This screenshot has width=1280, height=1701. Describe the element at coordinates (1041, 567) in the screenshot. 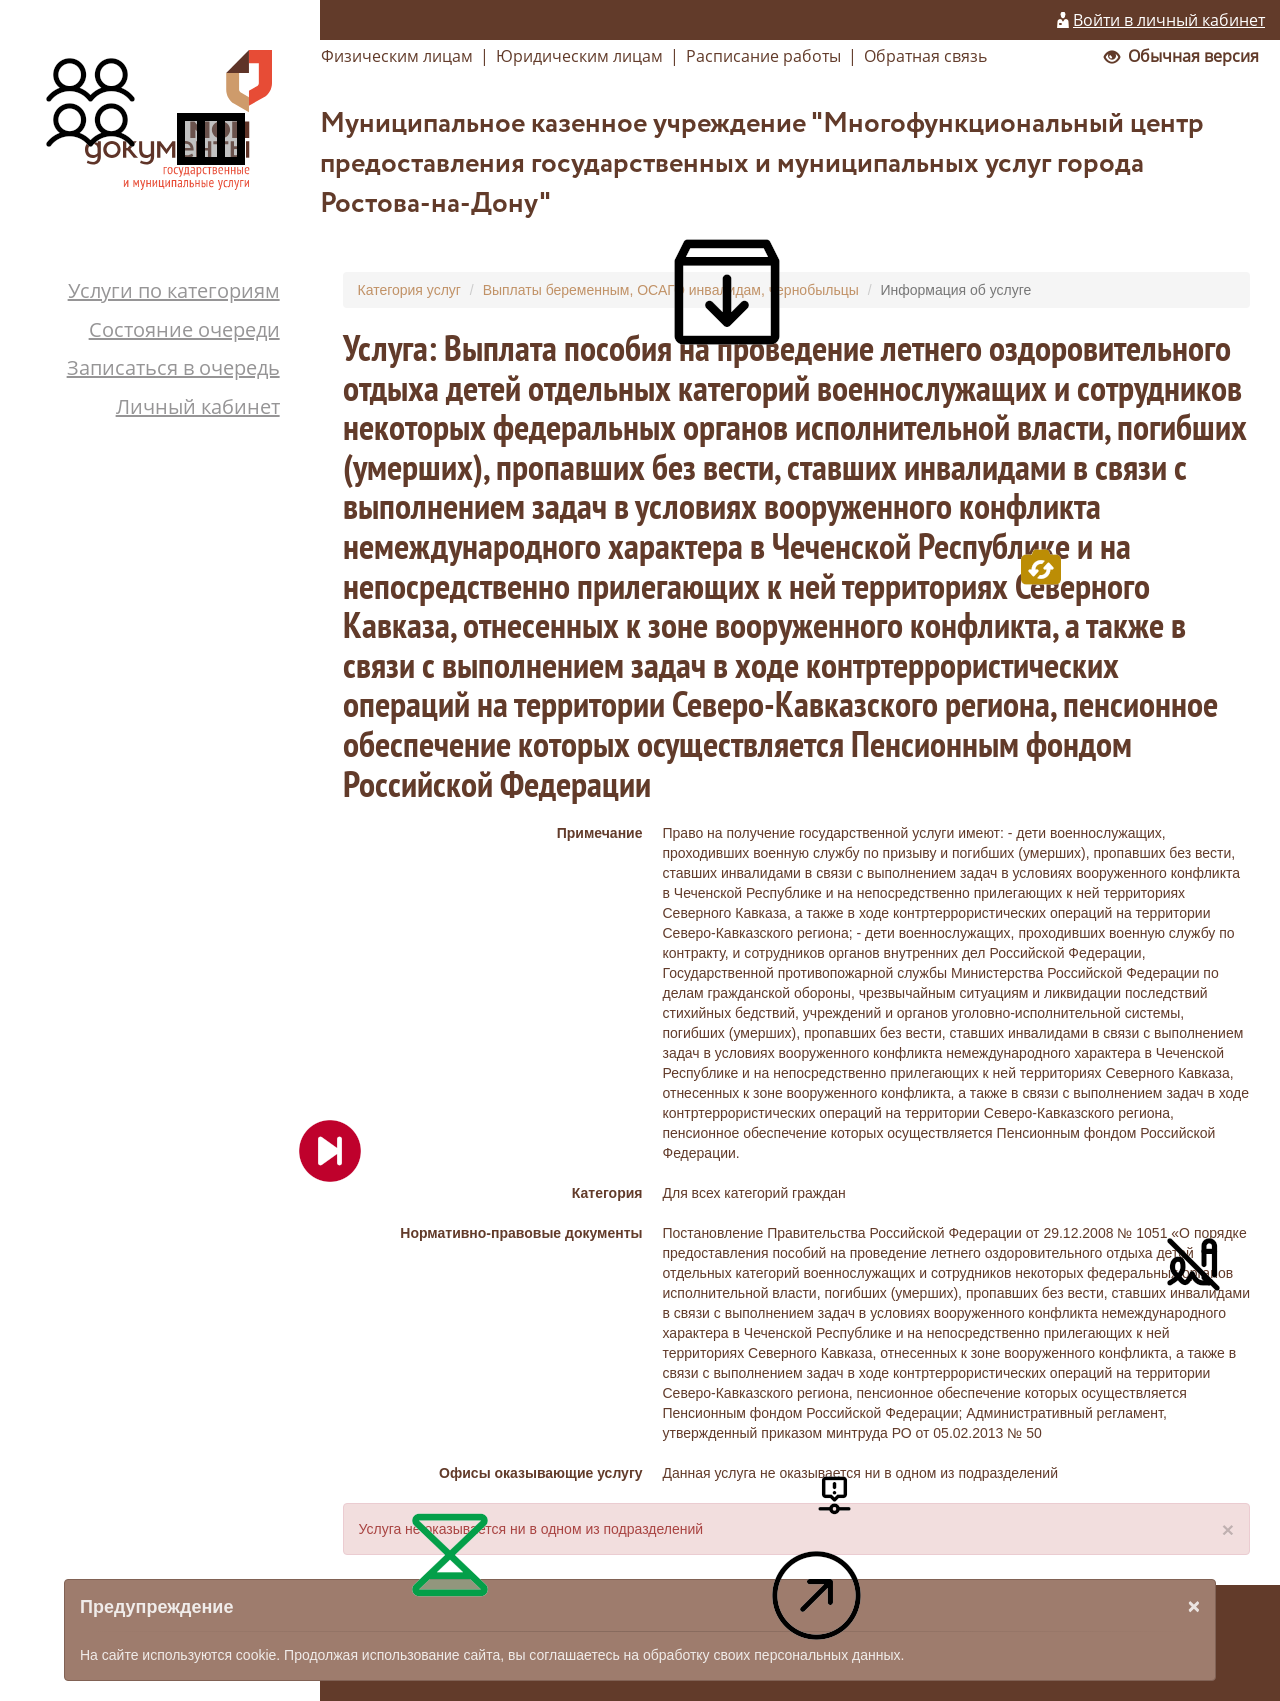

I see `switch between front and rear camera` at that location.